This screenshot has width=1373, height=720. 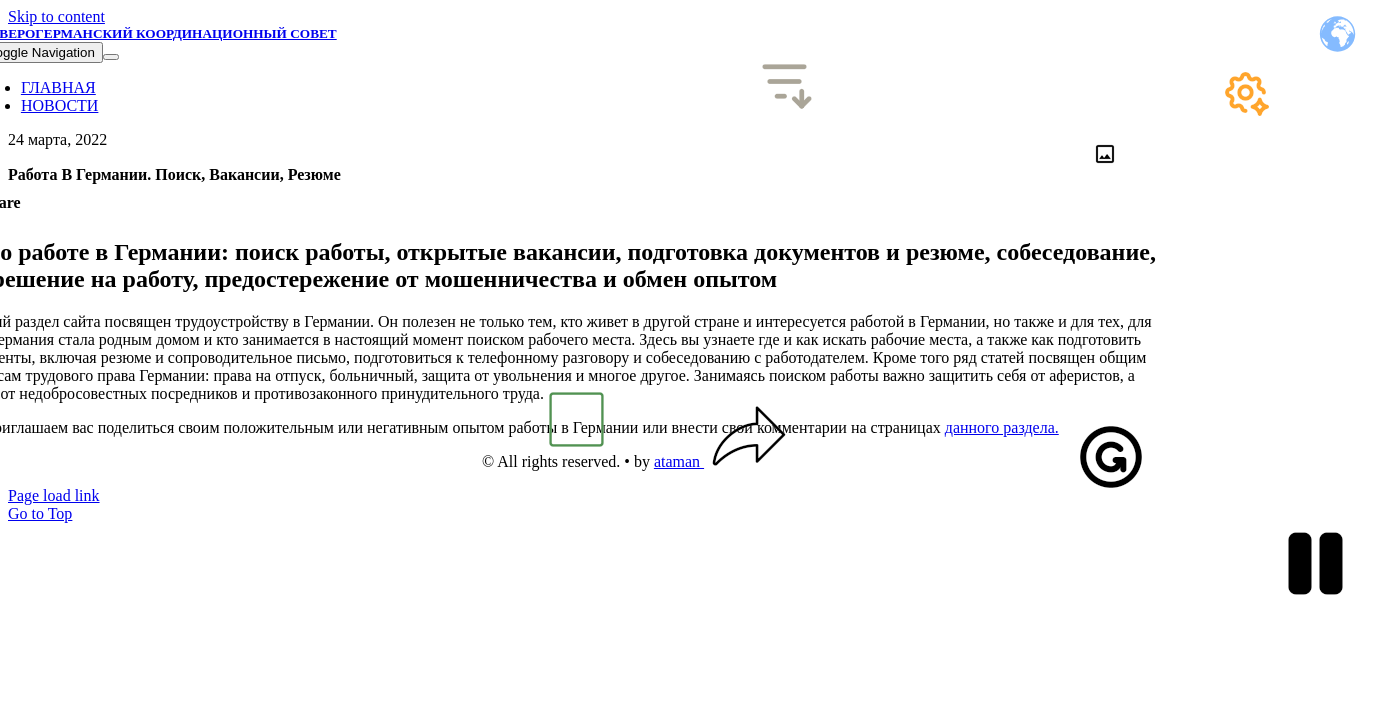 What do you see at coordinates (576, 419) in the screenshot?
I see `stop media playback` at bounding box center [576, 419].